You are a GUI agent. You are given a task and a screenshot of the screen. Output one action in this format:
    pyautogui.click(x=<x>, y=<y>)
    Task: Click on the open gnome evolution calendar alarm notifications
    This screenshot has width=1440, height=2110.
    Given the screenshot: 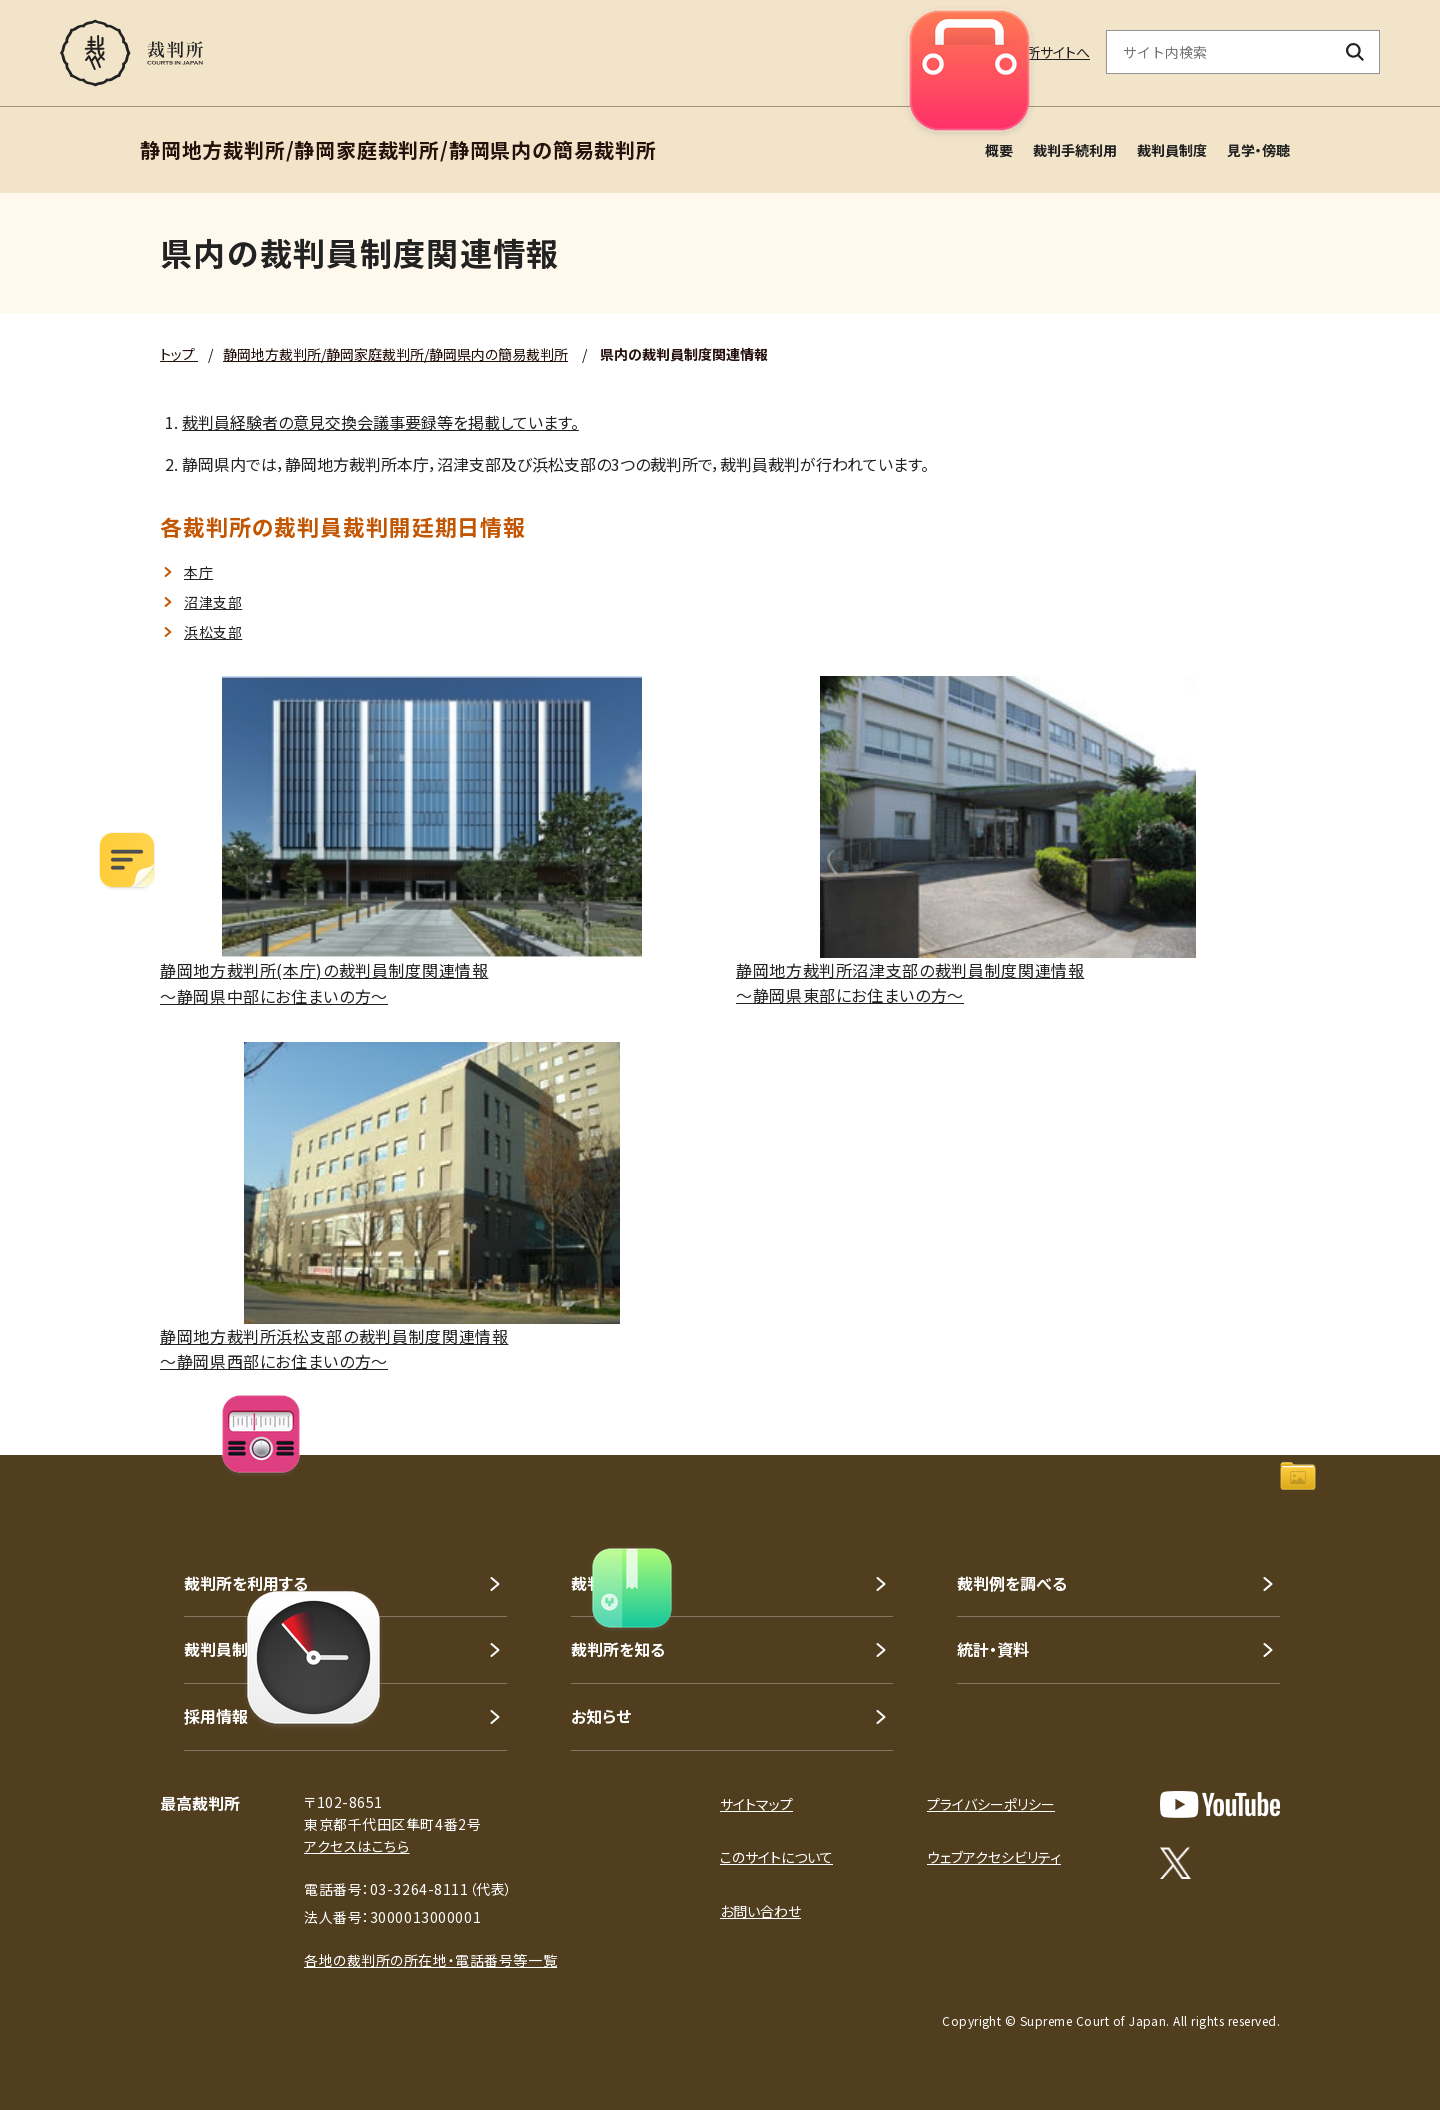 What is the action you would take?
    pyautogui.click(x=313, y=1657)
    